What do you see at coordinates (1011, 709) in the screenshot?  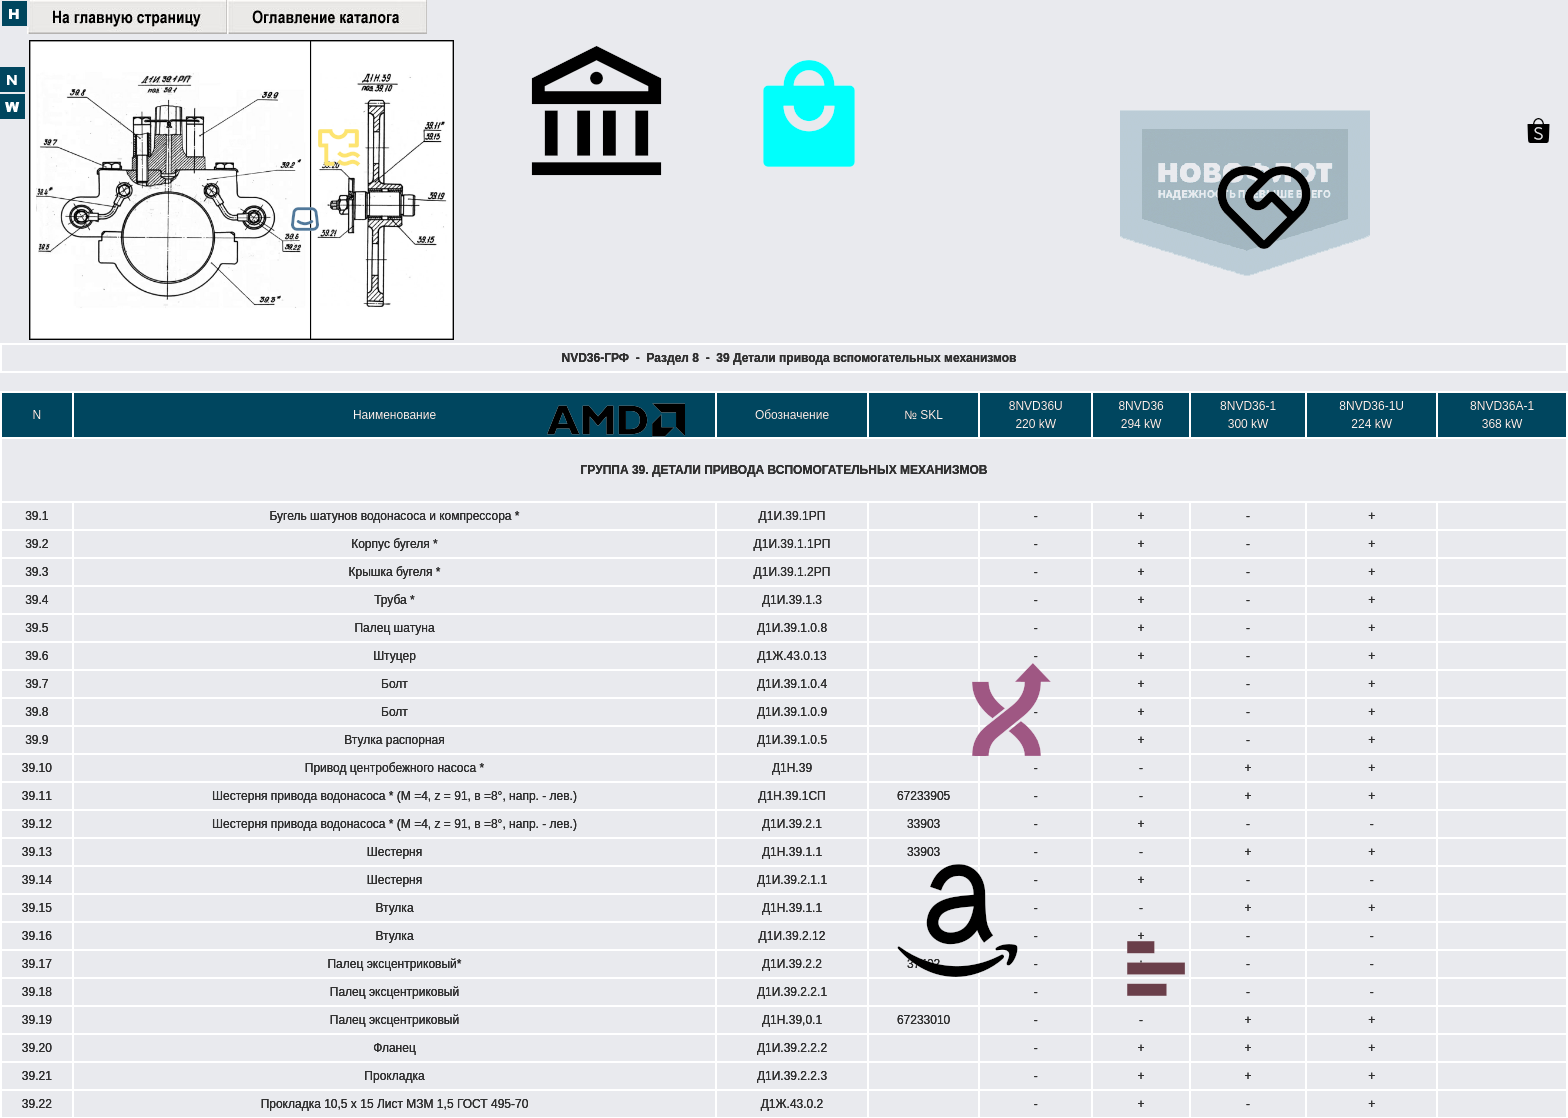 I see `open git extensions application` at bounding box center [1011, 709].